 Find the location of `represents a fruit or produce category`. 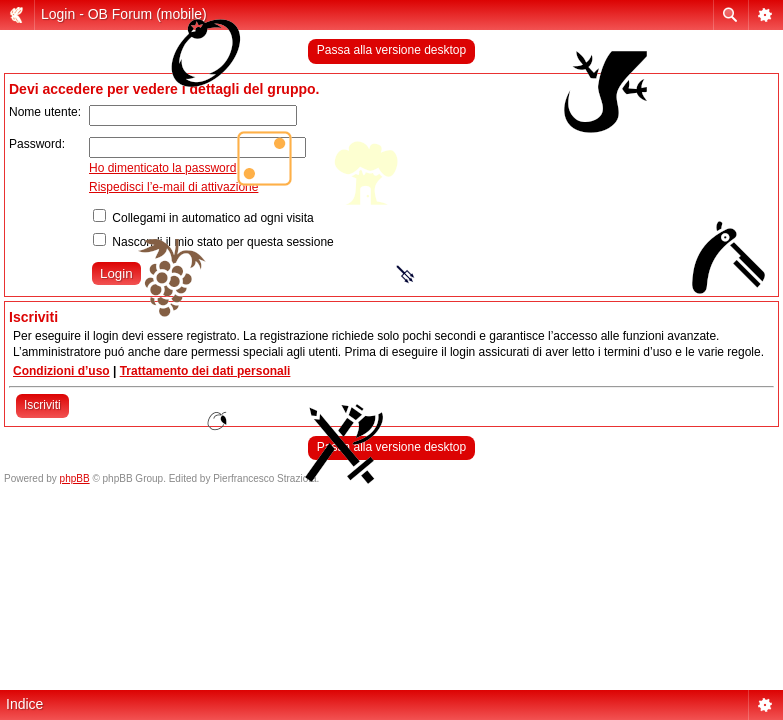

represents a fruit or produce category is located at coordinates (217, 421).